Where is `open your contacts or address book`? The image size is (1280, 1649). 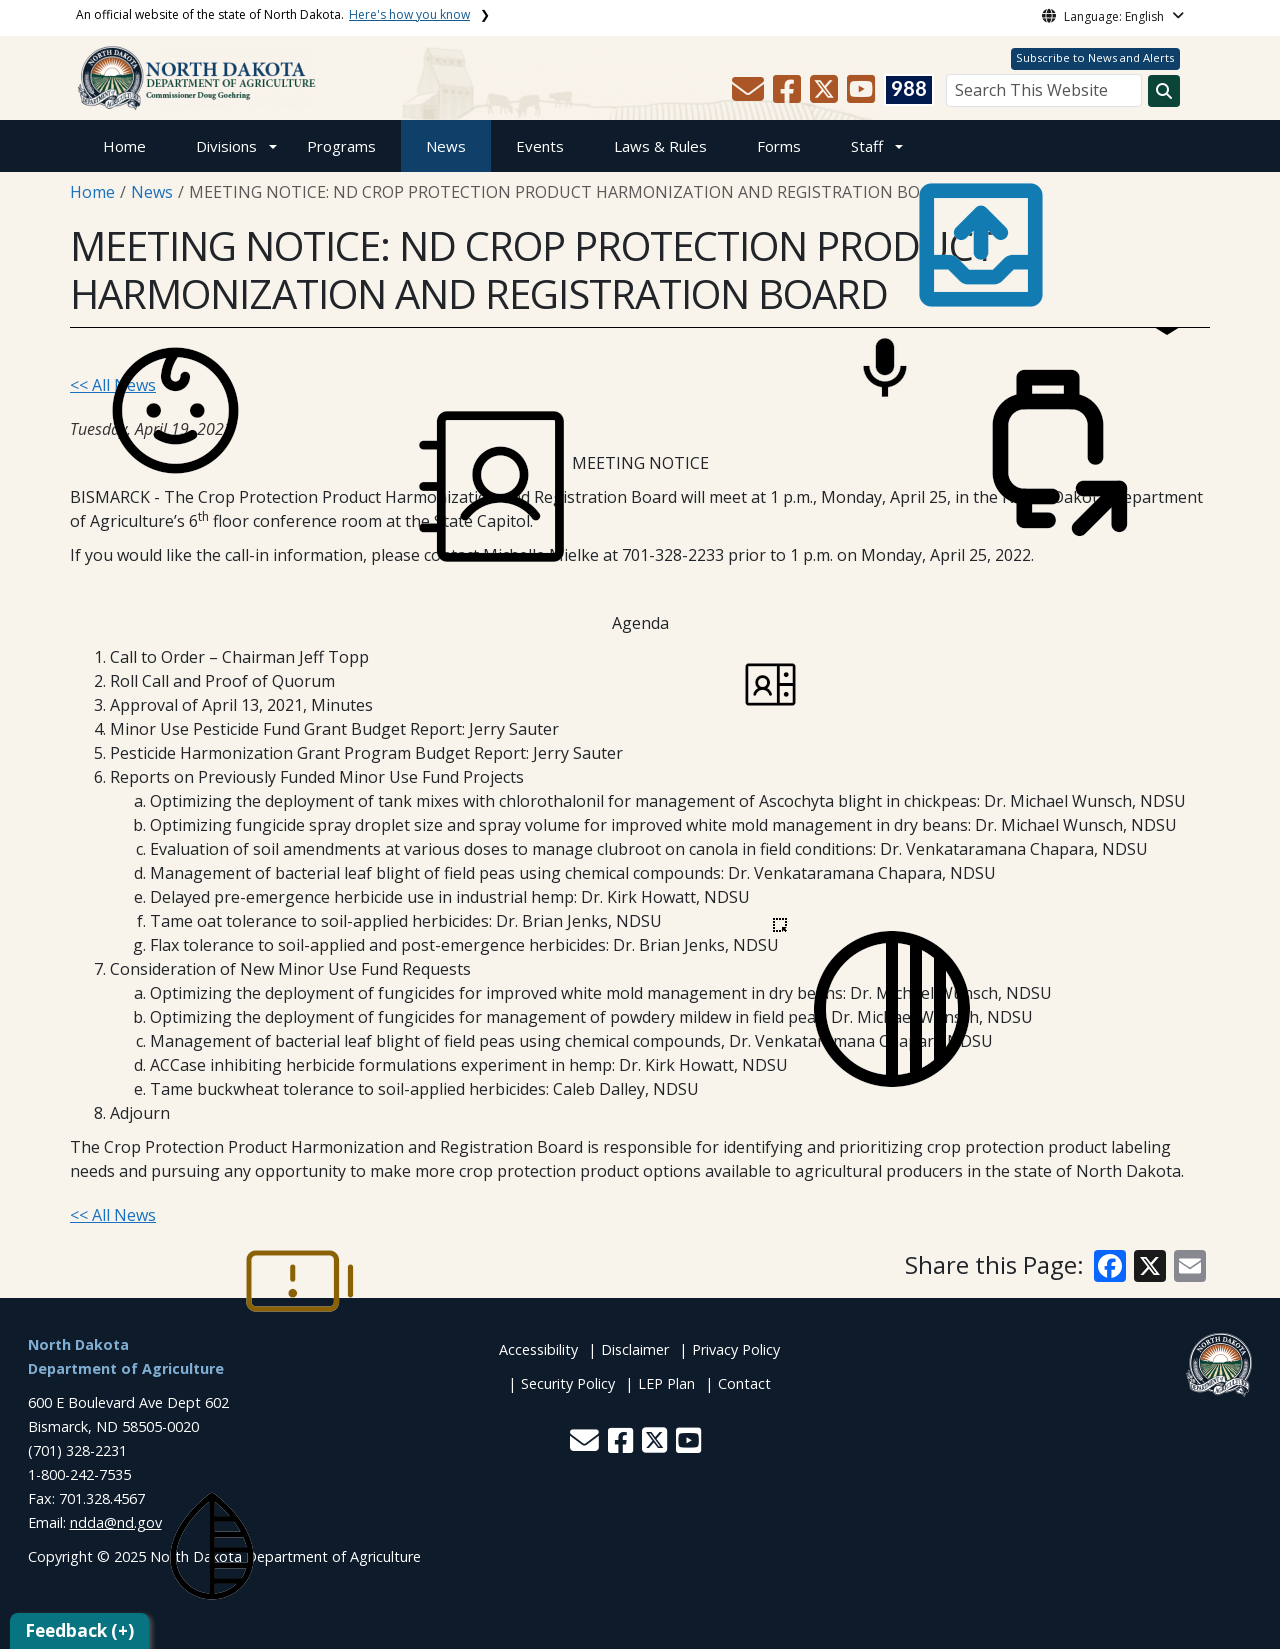 open your contacts or address book is located at coordinates (494, 486).